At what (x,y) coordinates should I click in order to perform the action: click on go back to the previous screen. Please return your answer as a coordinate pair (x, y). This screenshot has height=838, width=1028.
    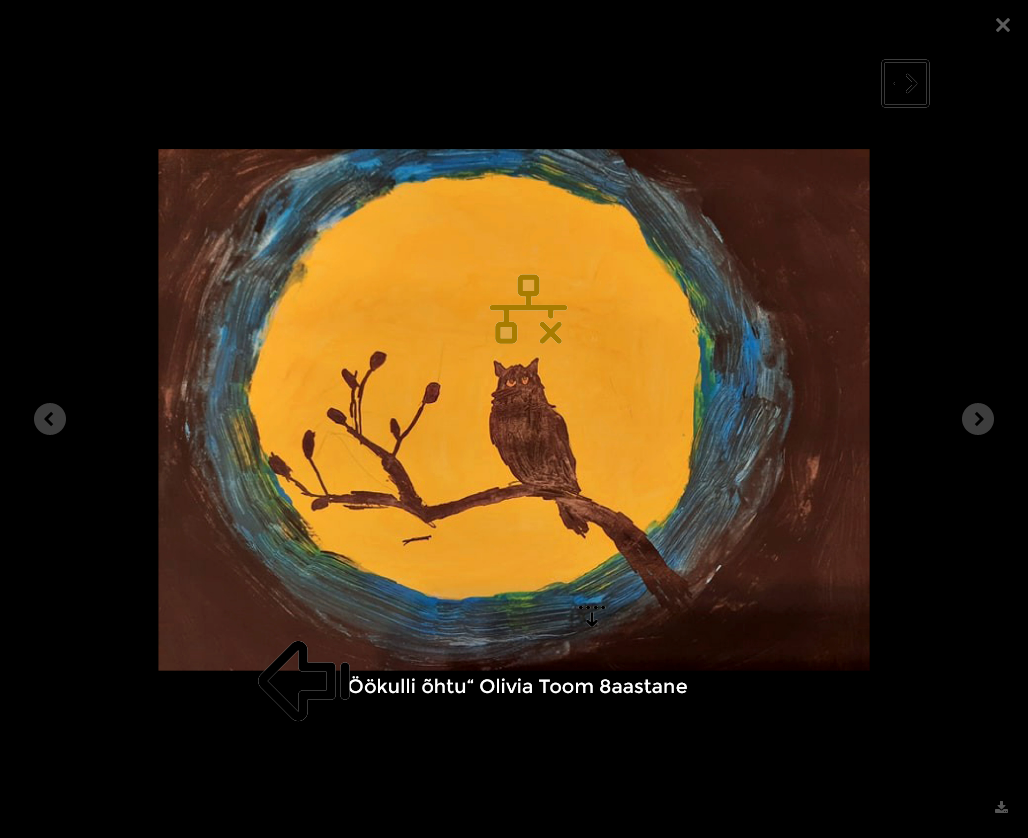
    Looking at the image, I should click on (303, 681).